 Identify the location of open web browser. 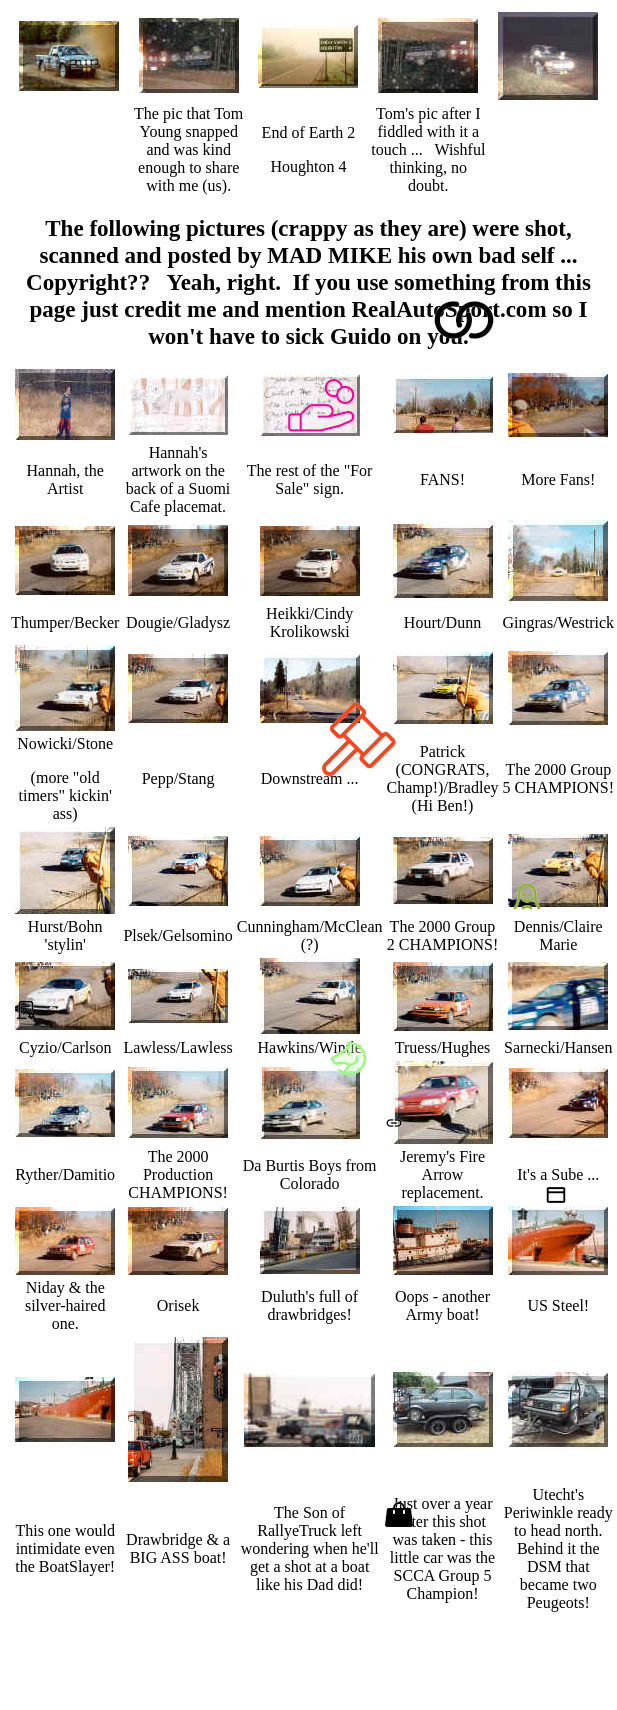
(556, 1195).